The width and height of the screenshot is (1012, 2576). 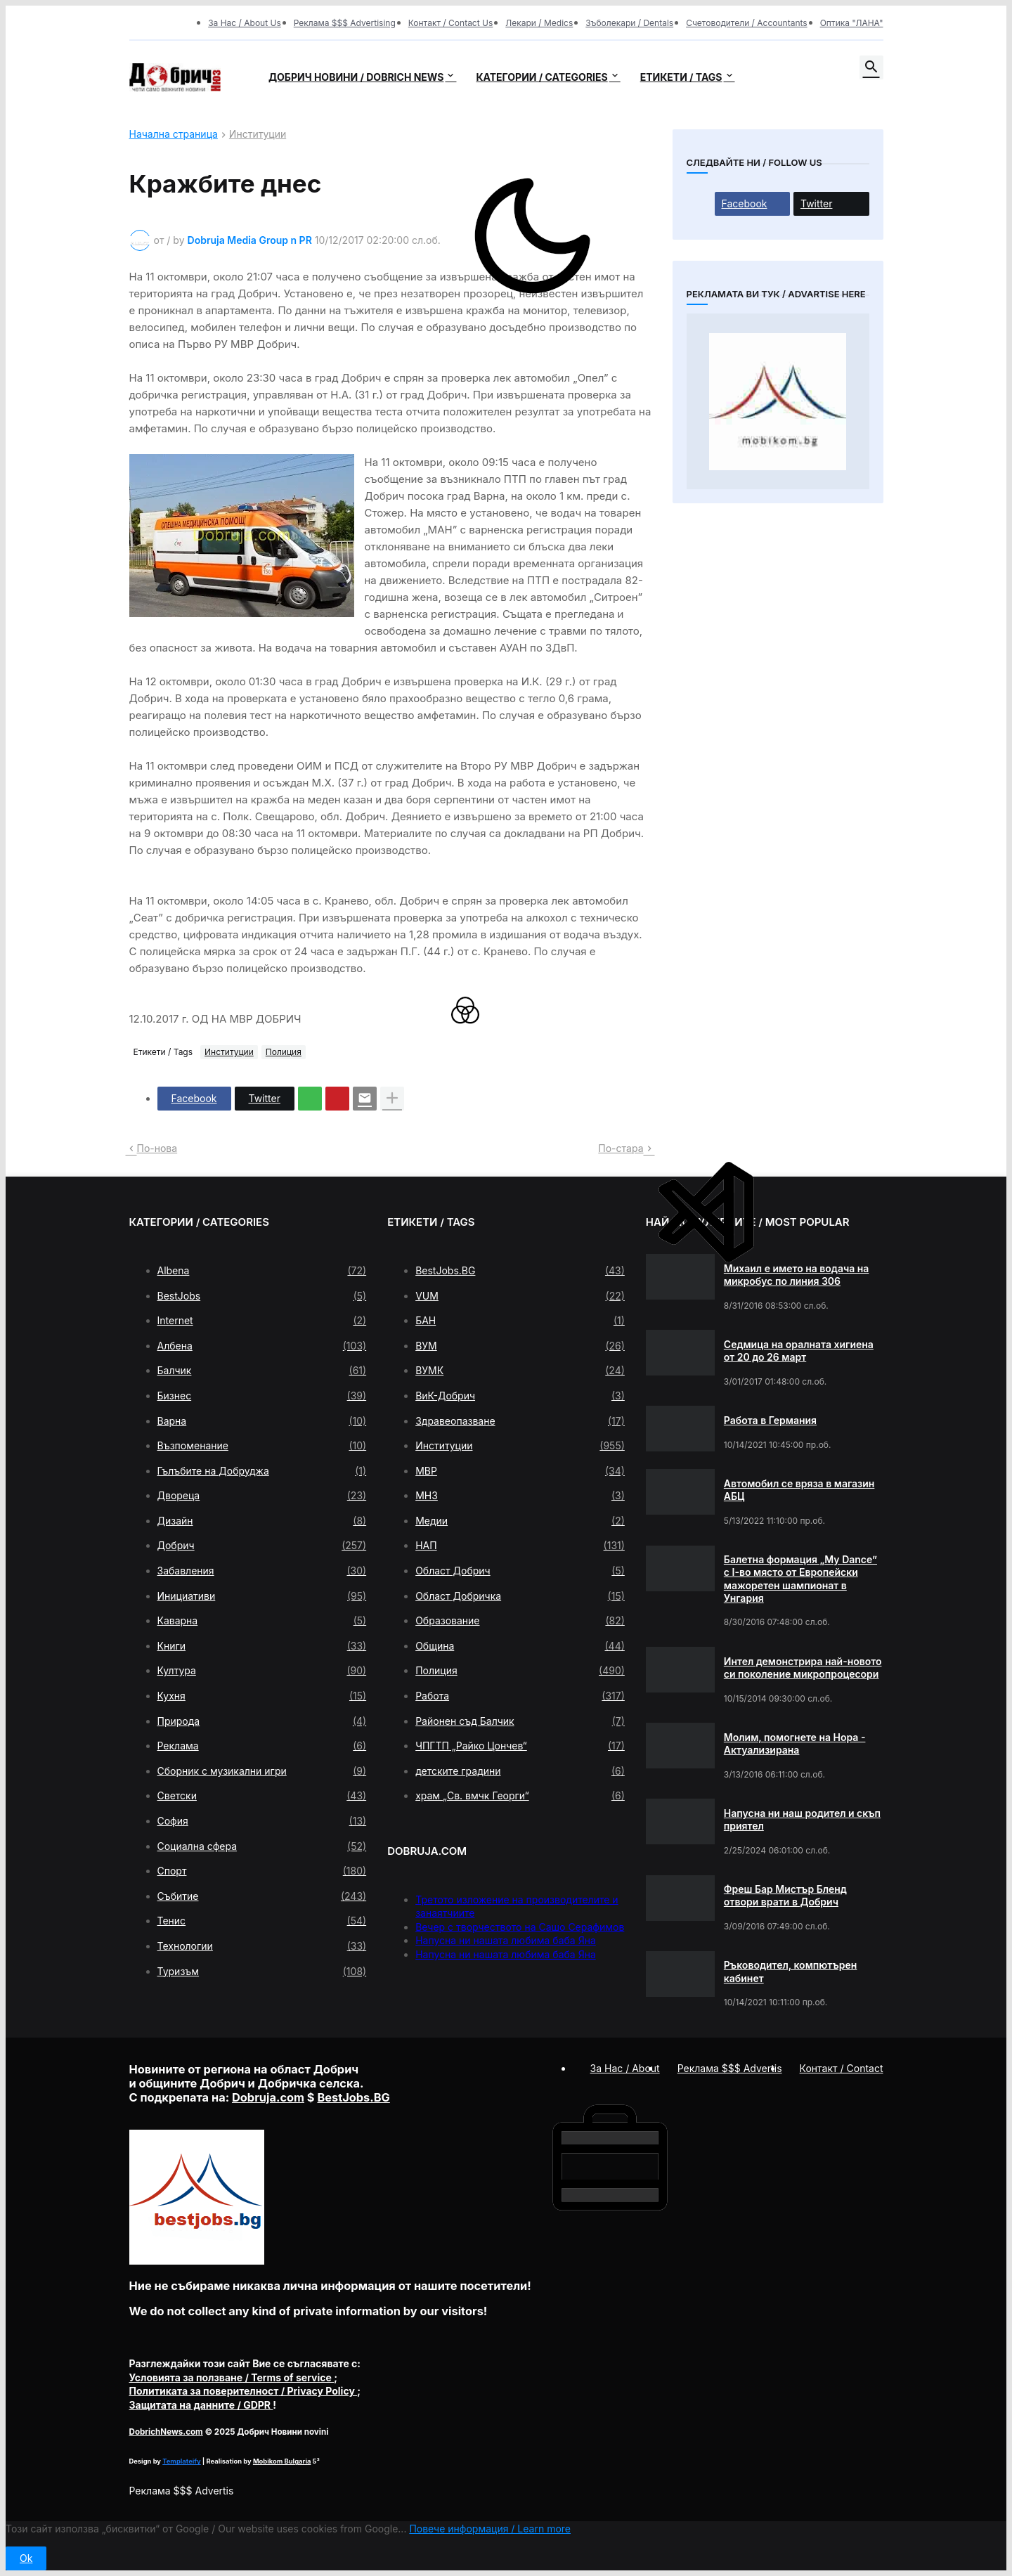 What do you see at coordinates (708, 1212) in the screenshot?
I see `open visual studio code` at bounding box center [708, 1212].